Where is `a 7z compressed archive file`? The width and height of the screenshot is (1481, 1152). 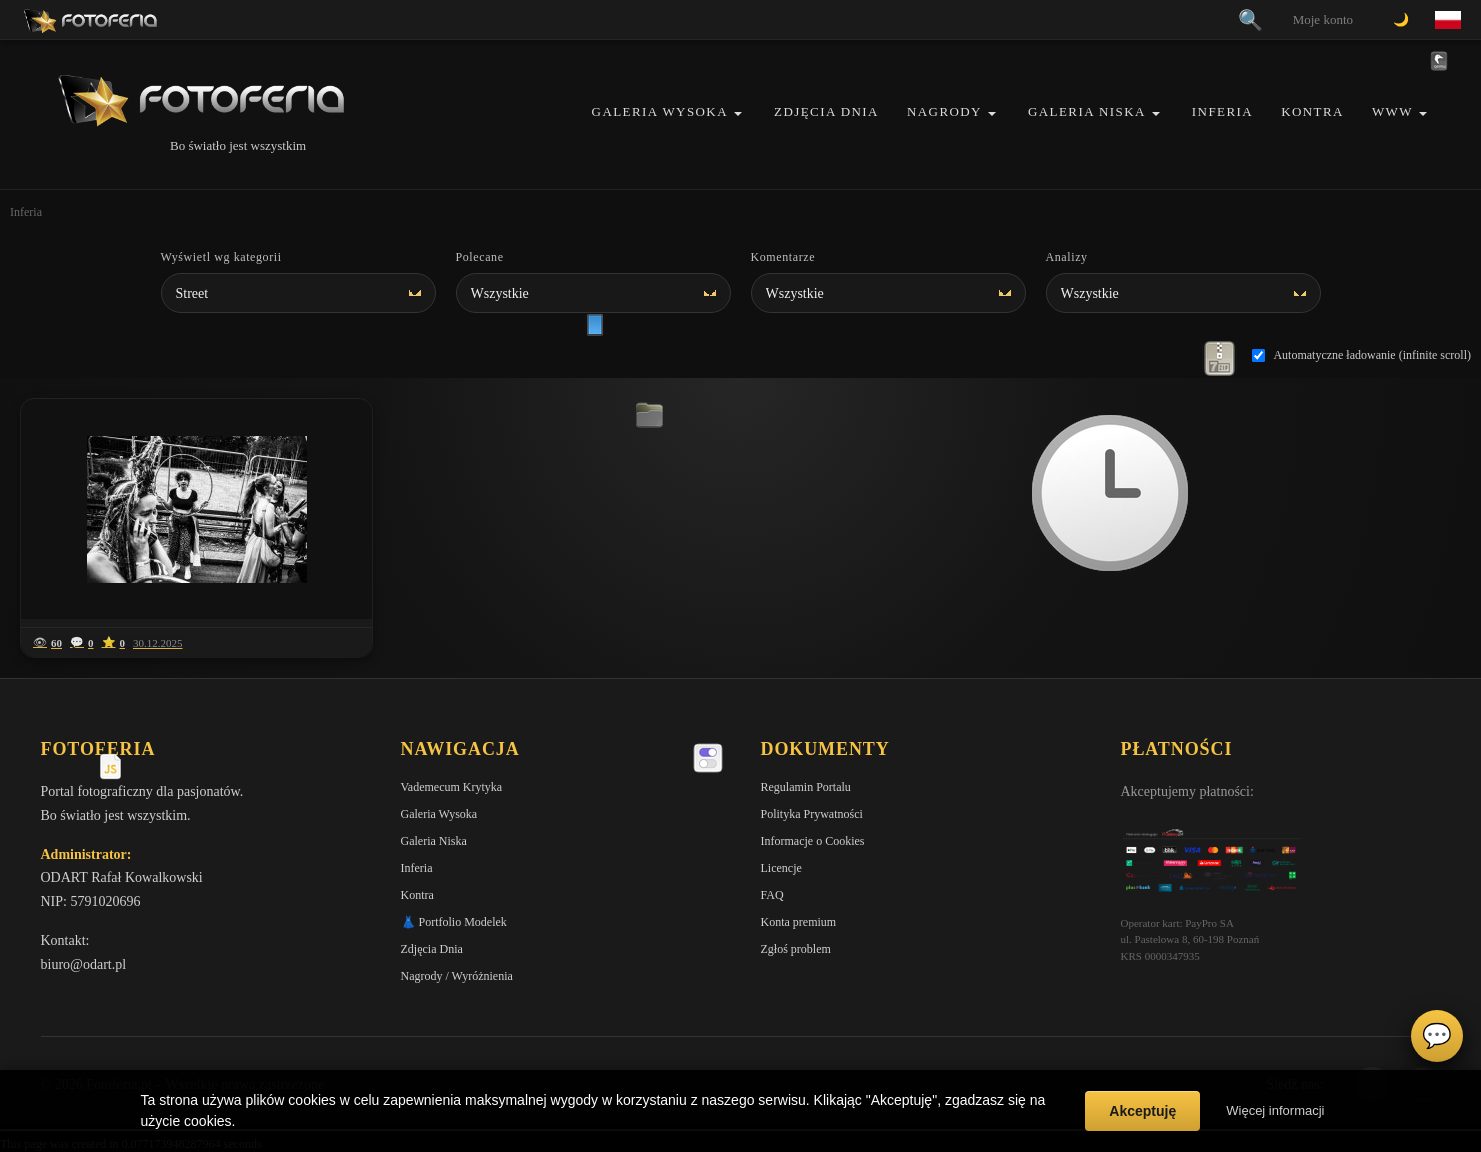 a 7z compressed archive file is located at coordinates (1219, 358).